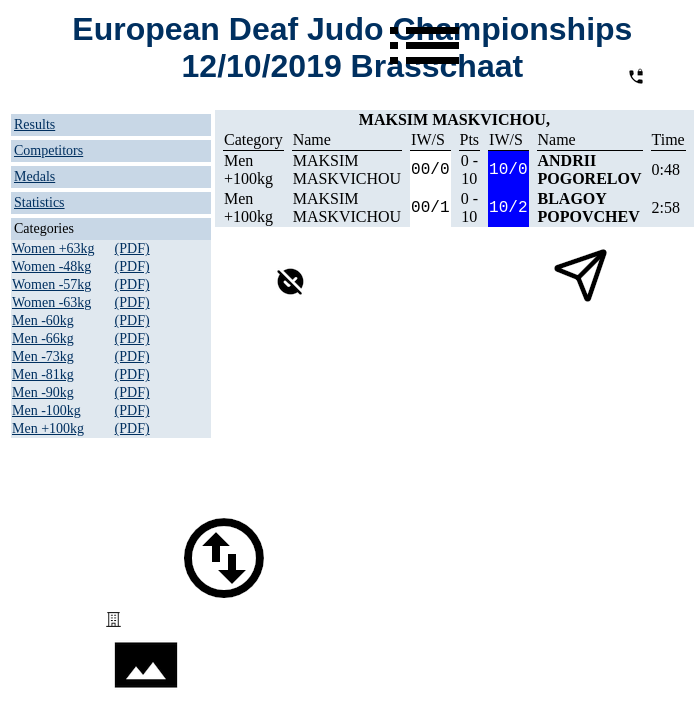 This screenshot has height=720, width=697. Describe the element at coordinates (424, 45) in the screenshot. I see `view items in list format` at that location.